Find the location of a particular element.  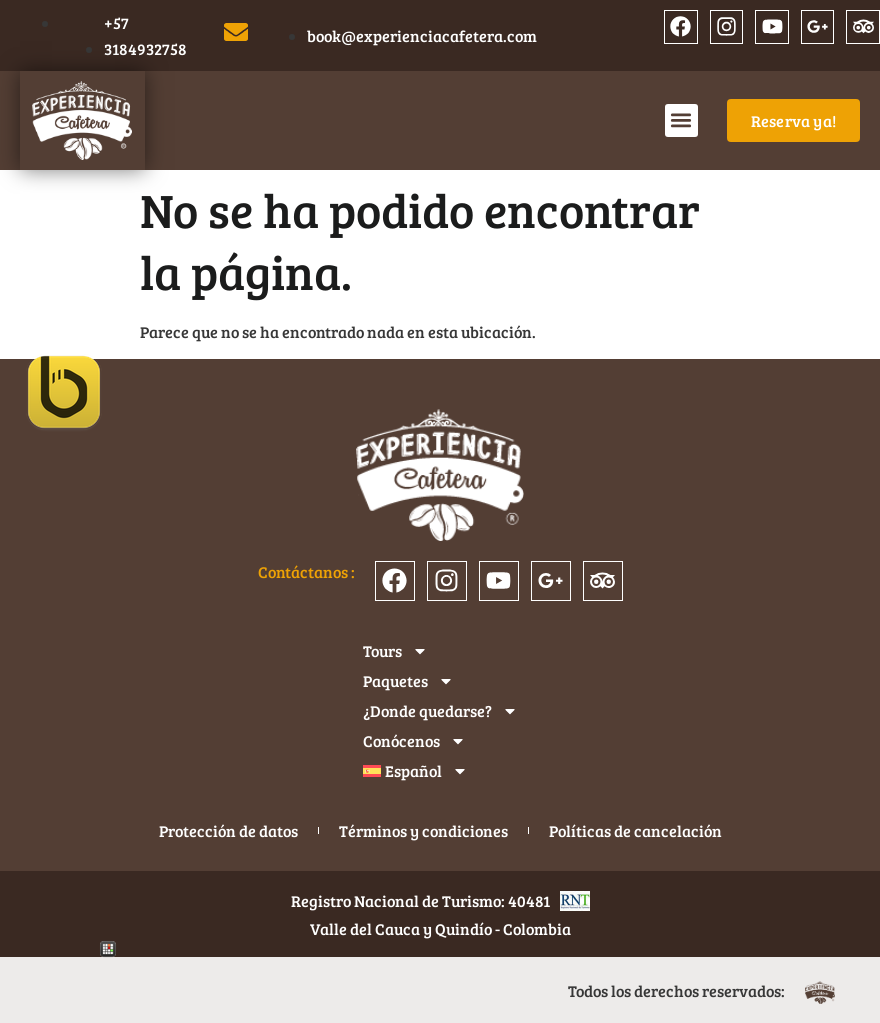

open beekeeper studio database manager is located at coordinates (64, 392).